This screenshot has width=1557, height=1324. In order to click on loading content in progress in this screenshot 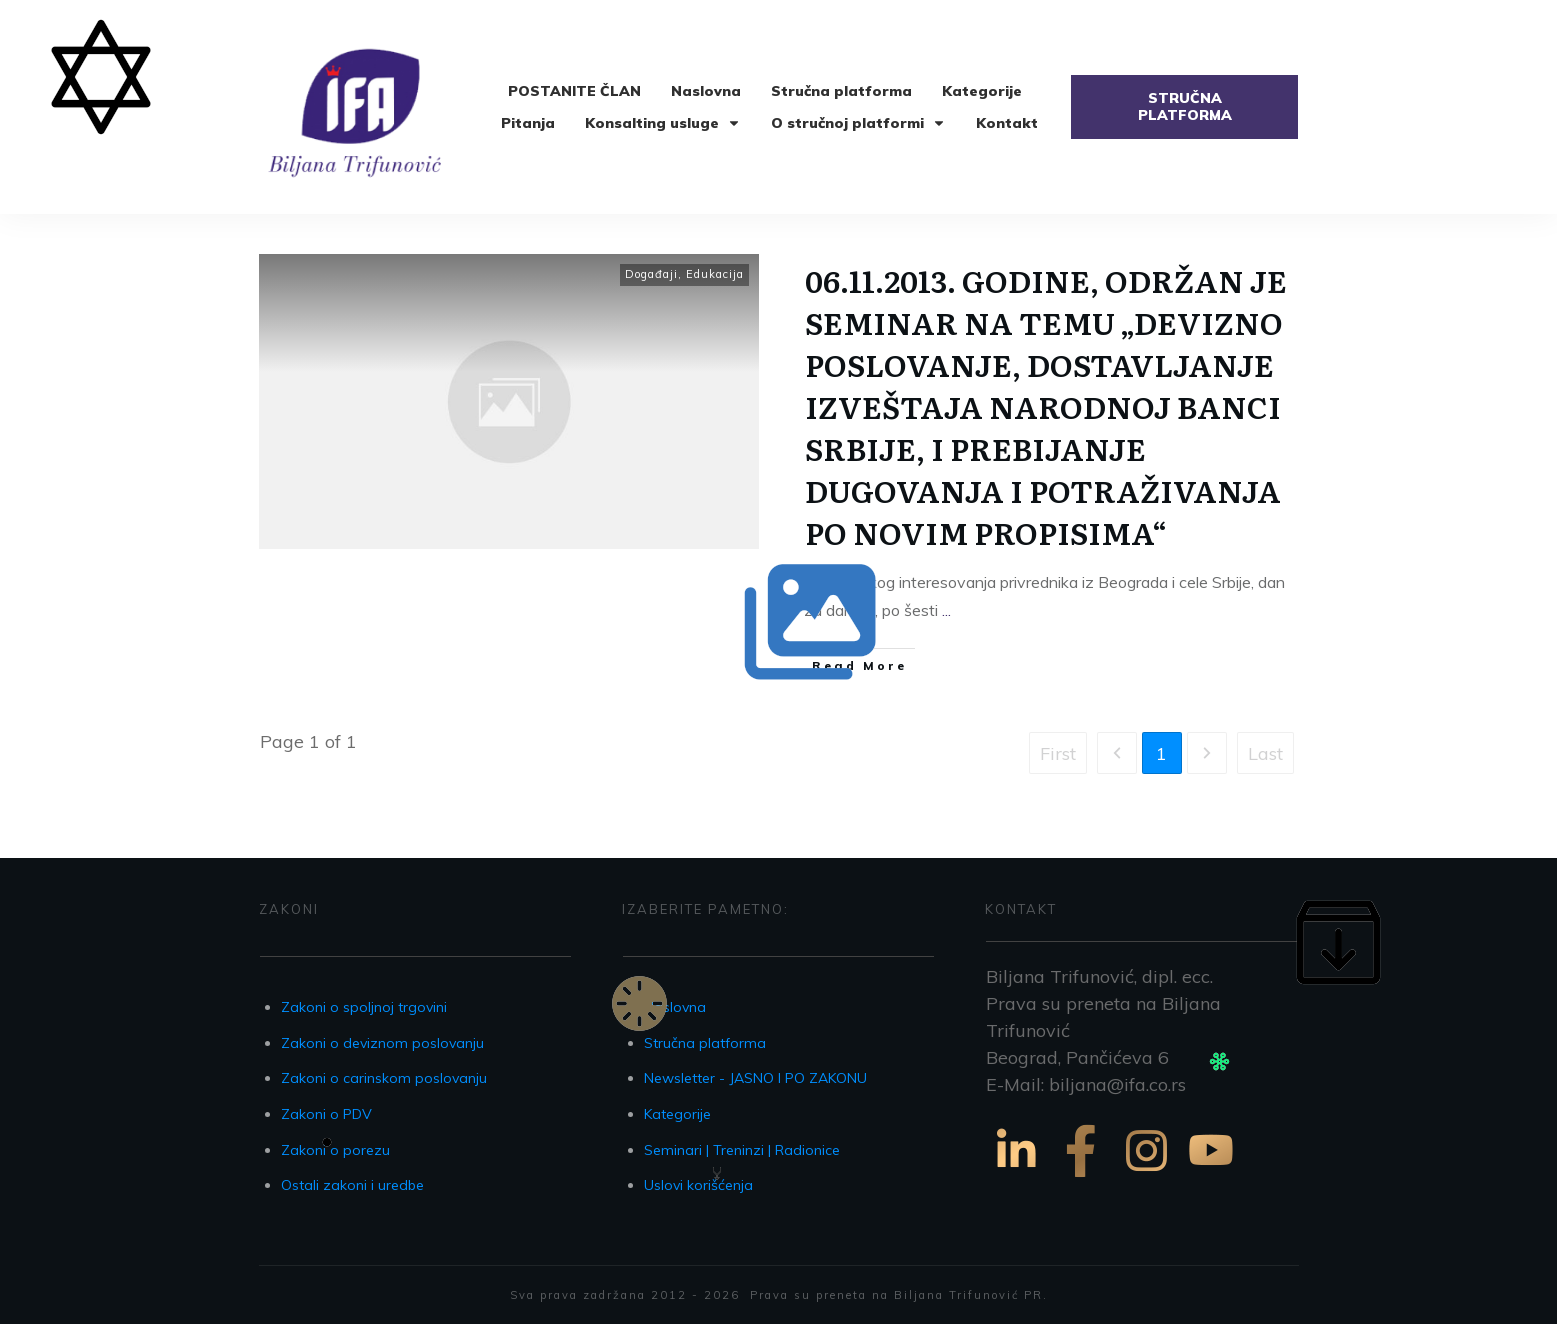, I will do `click(639, 1003)`.